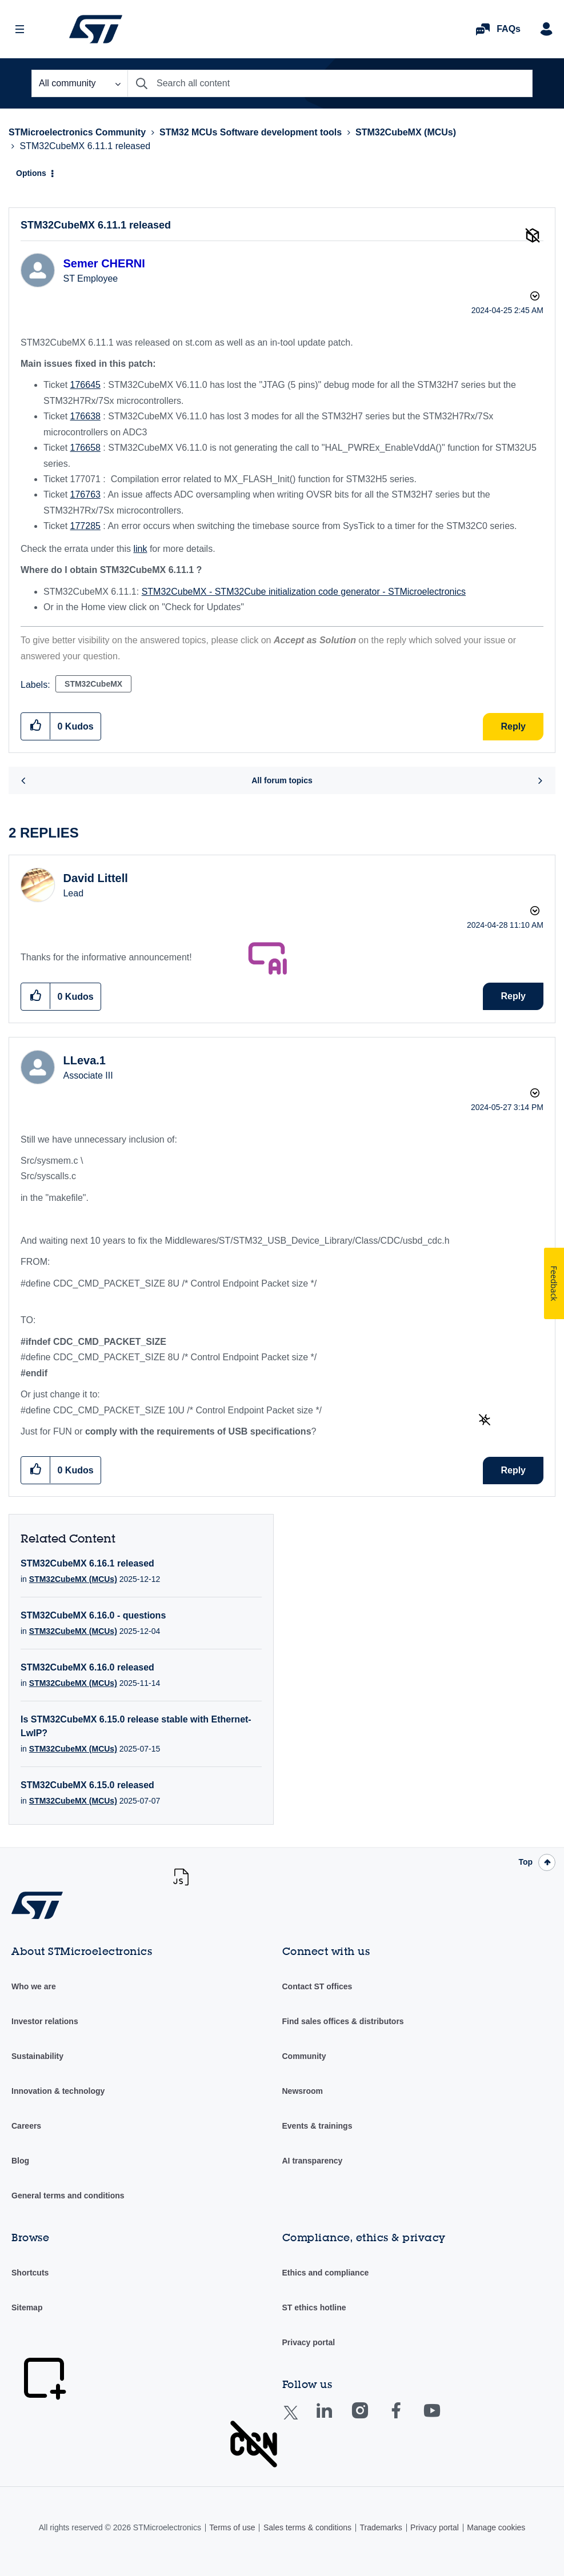 The height and width of the screenshot is (2576, 564). What do you see at coordinates (266, 954) in the screenshot?
I see `enter text for AI processing` at bounding box center [266, 954].